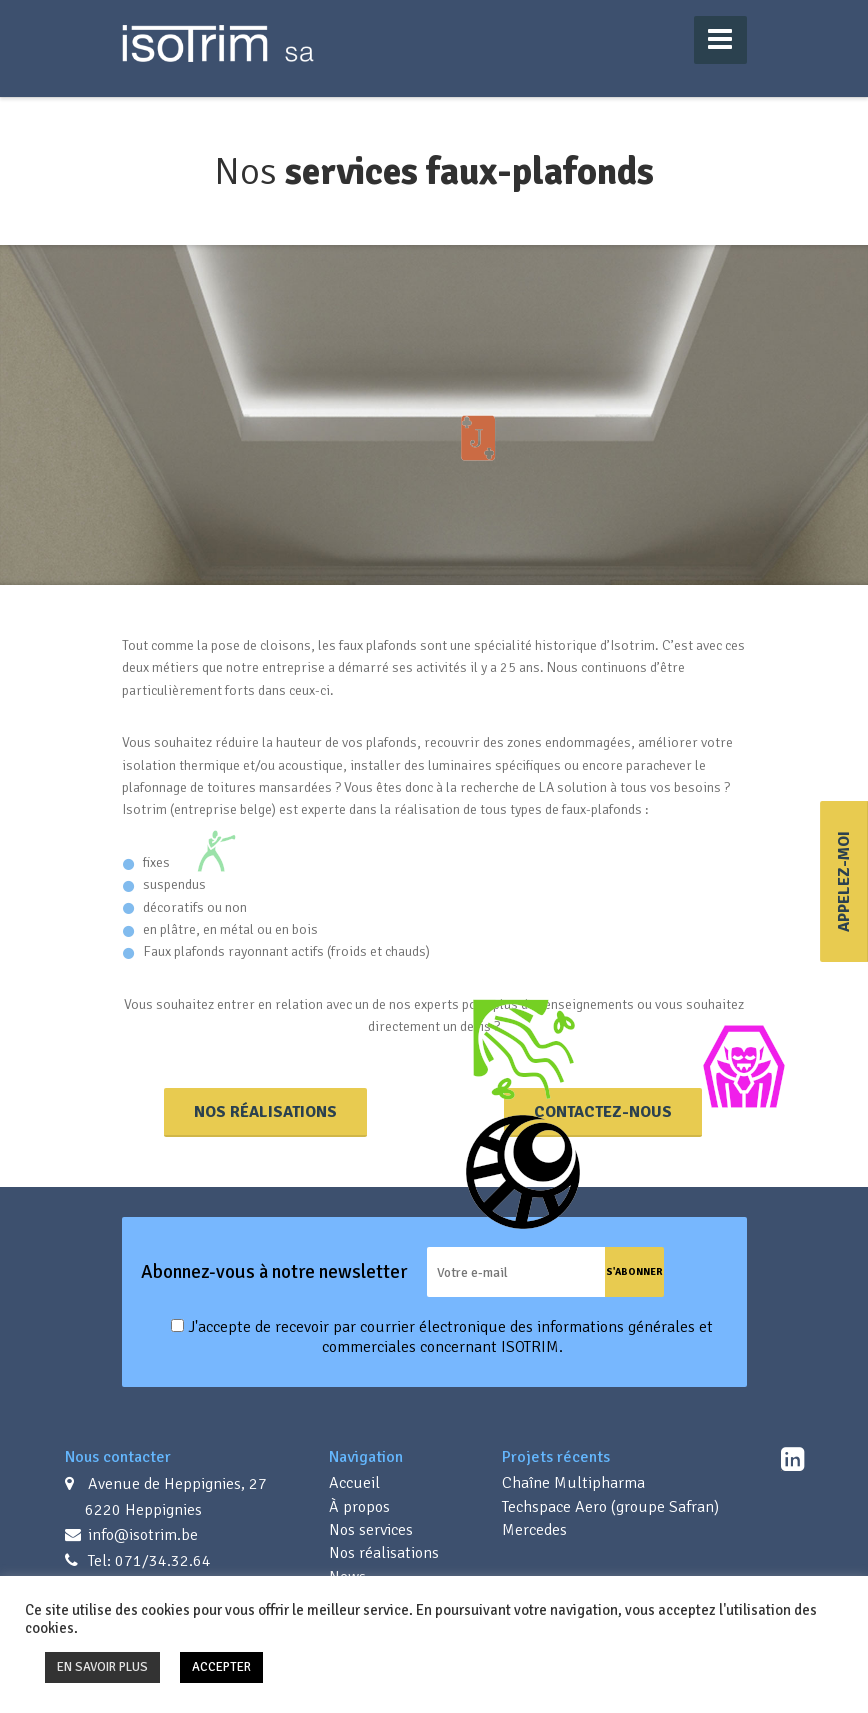  What do you see at coordinates (744, 1066) in the screenshot?
I see `vampire character or enemy type in a game` at bounding box center [744, 1066].